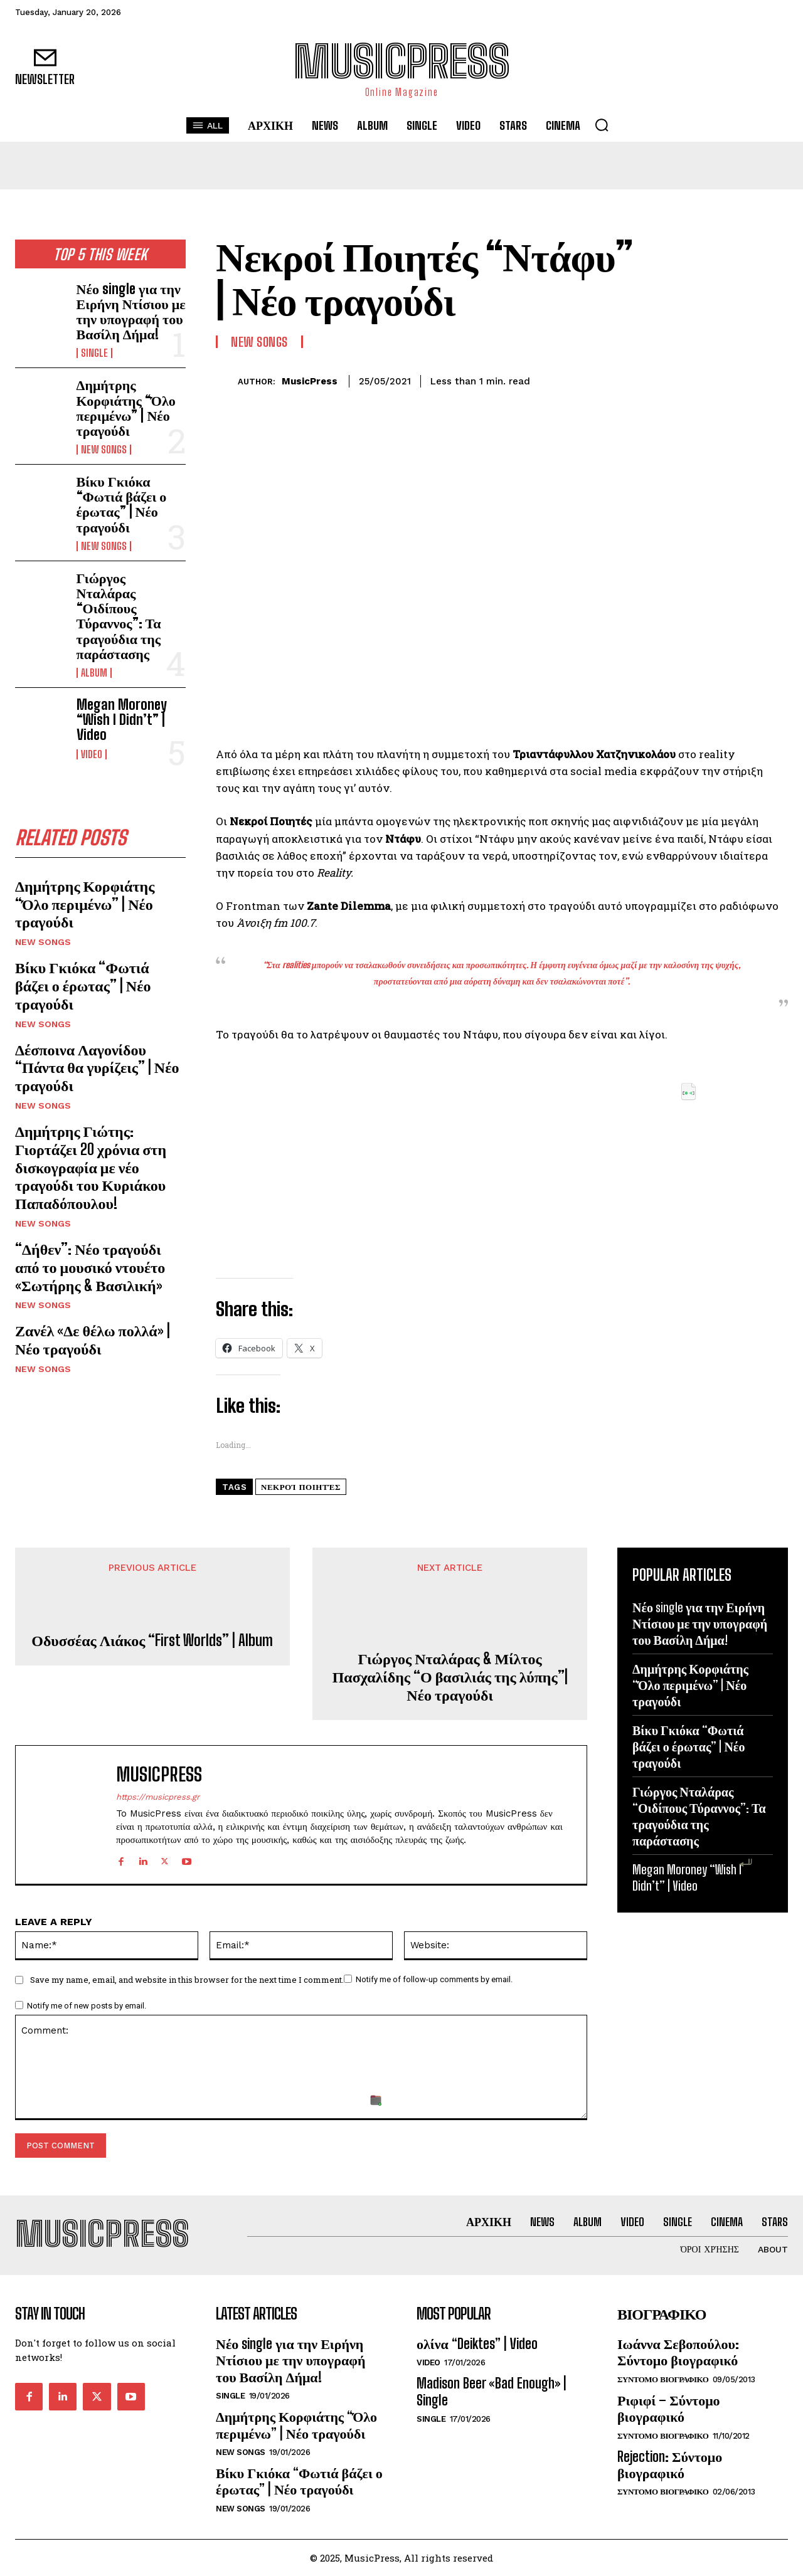 The height and width of the screenshot is (2576, 803). I want to click on reply to all recipients of an email, so click(745, 1862).